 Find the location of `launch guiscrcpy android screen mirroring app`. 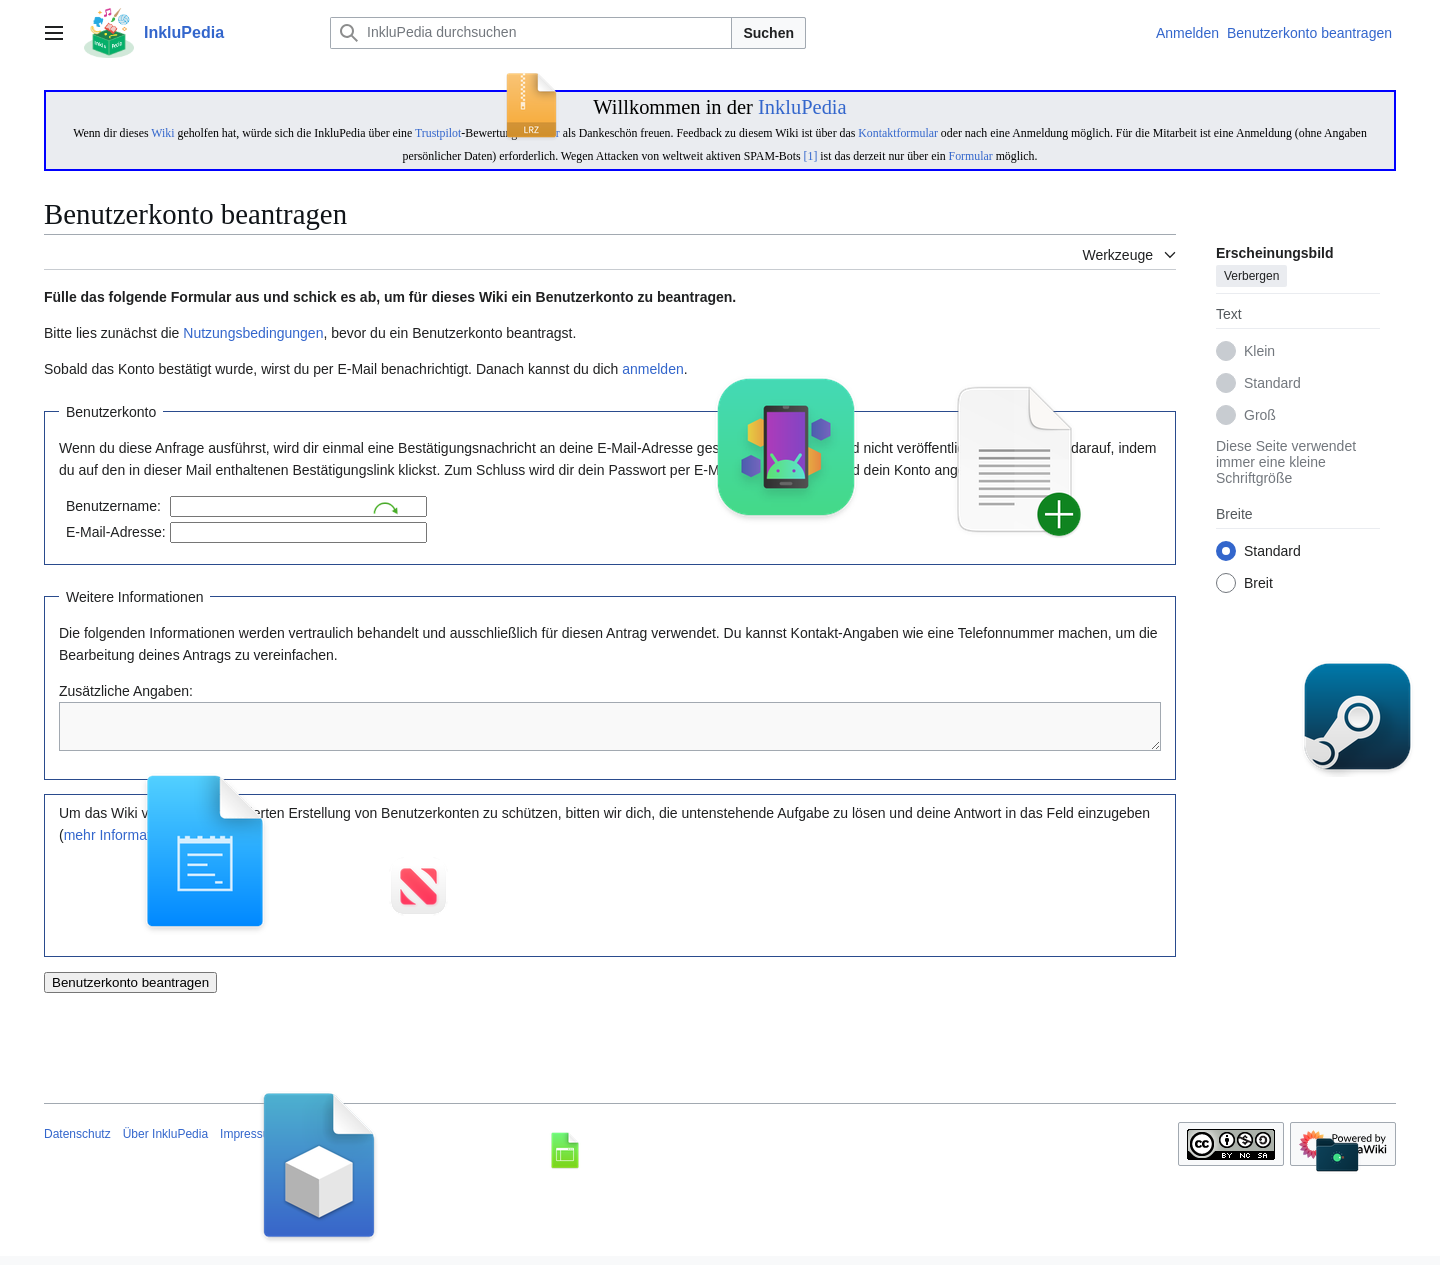

launch guiscrcpy android screen mirroring app is located at coordinates (786, 447).